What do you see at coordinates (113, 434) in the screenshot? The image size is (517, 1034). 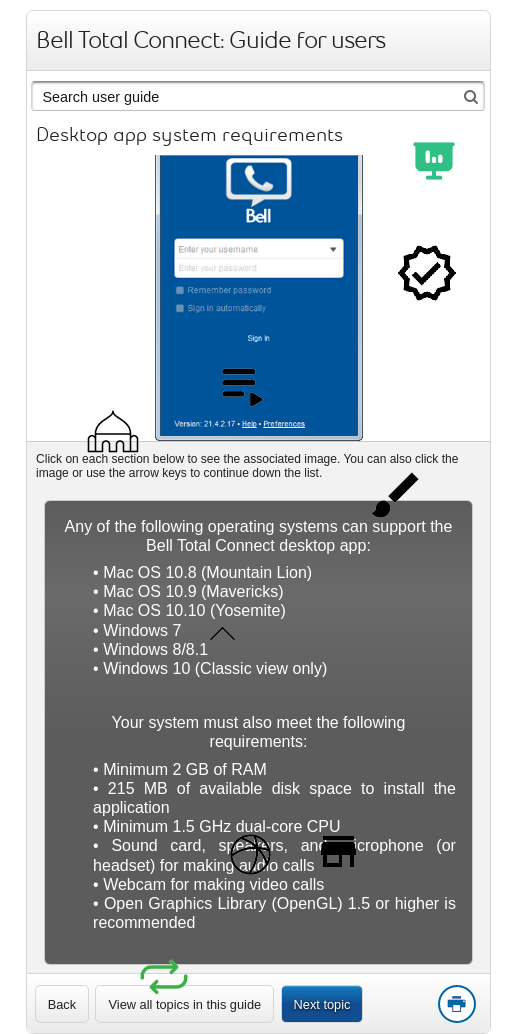 I see `find nearby mosques` at bounding box center [113, 434].